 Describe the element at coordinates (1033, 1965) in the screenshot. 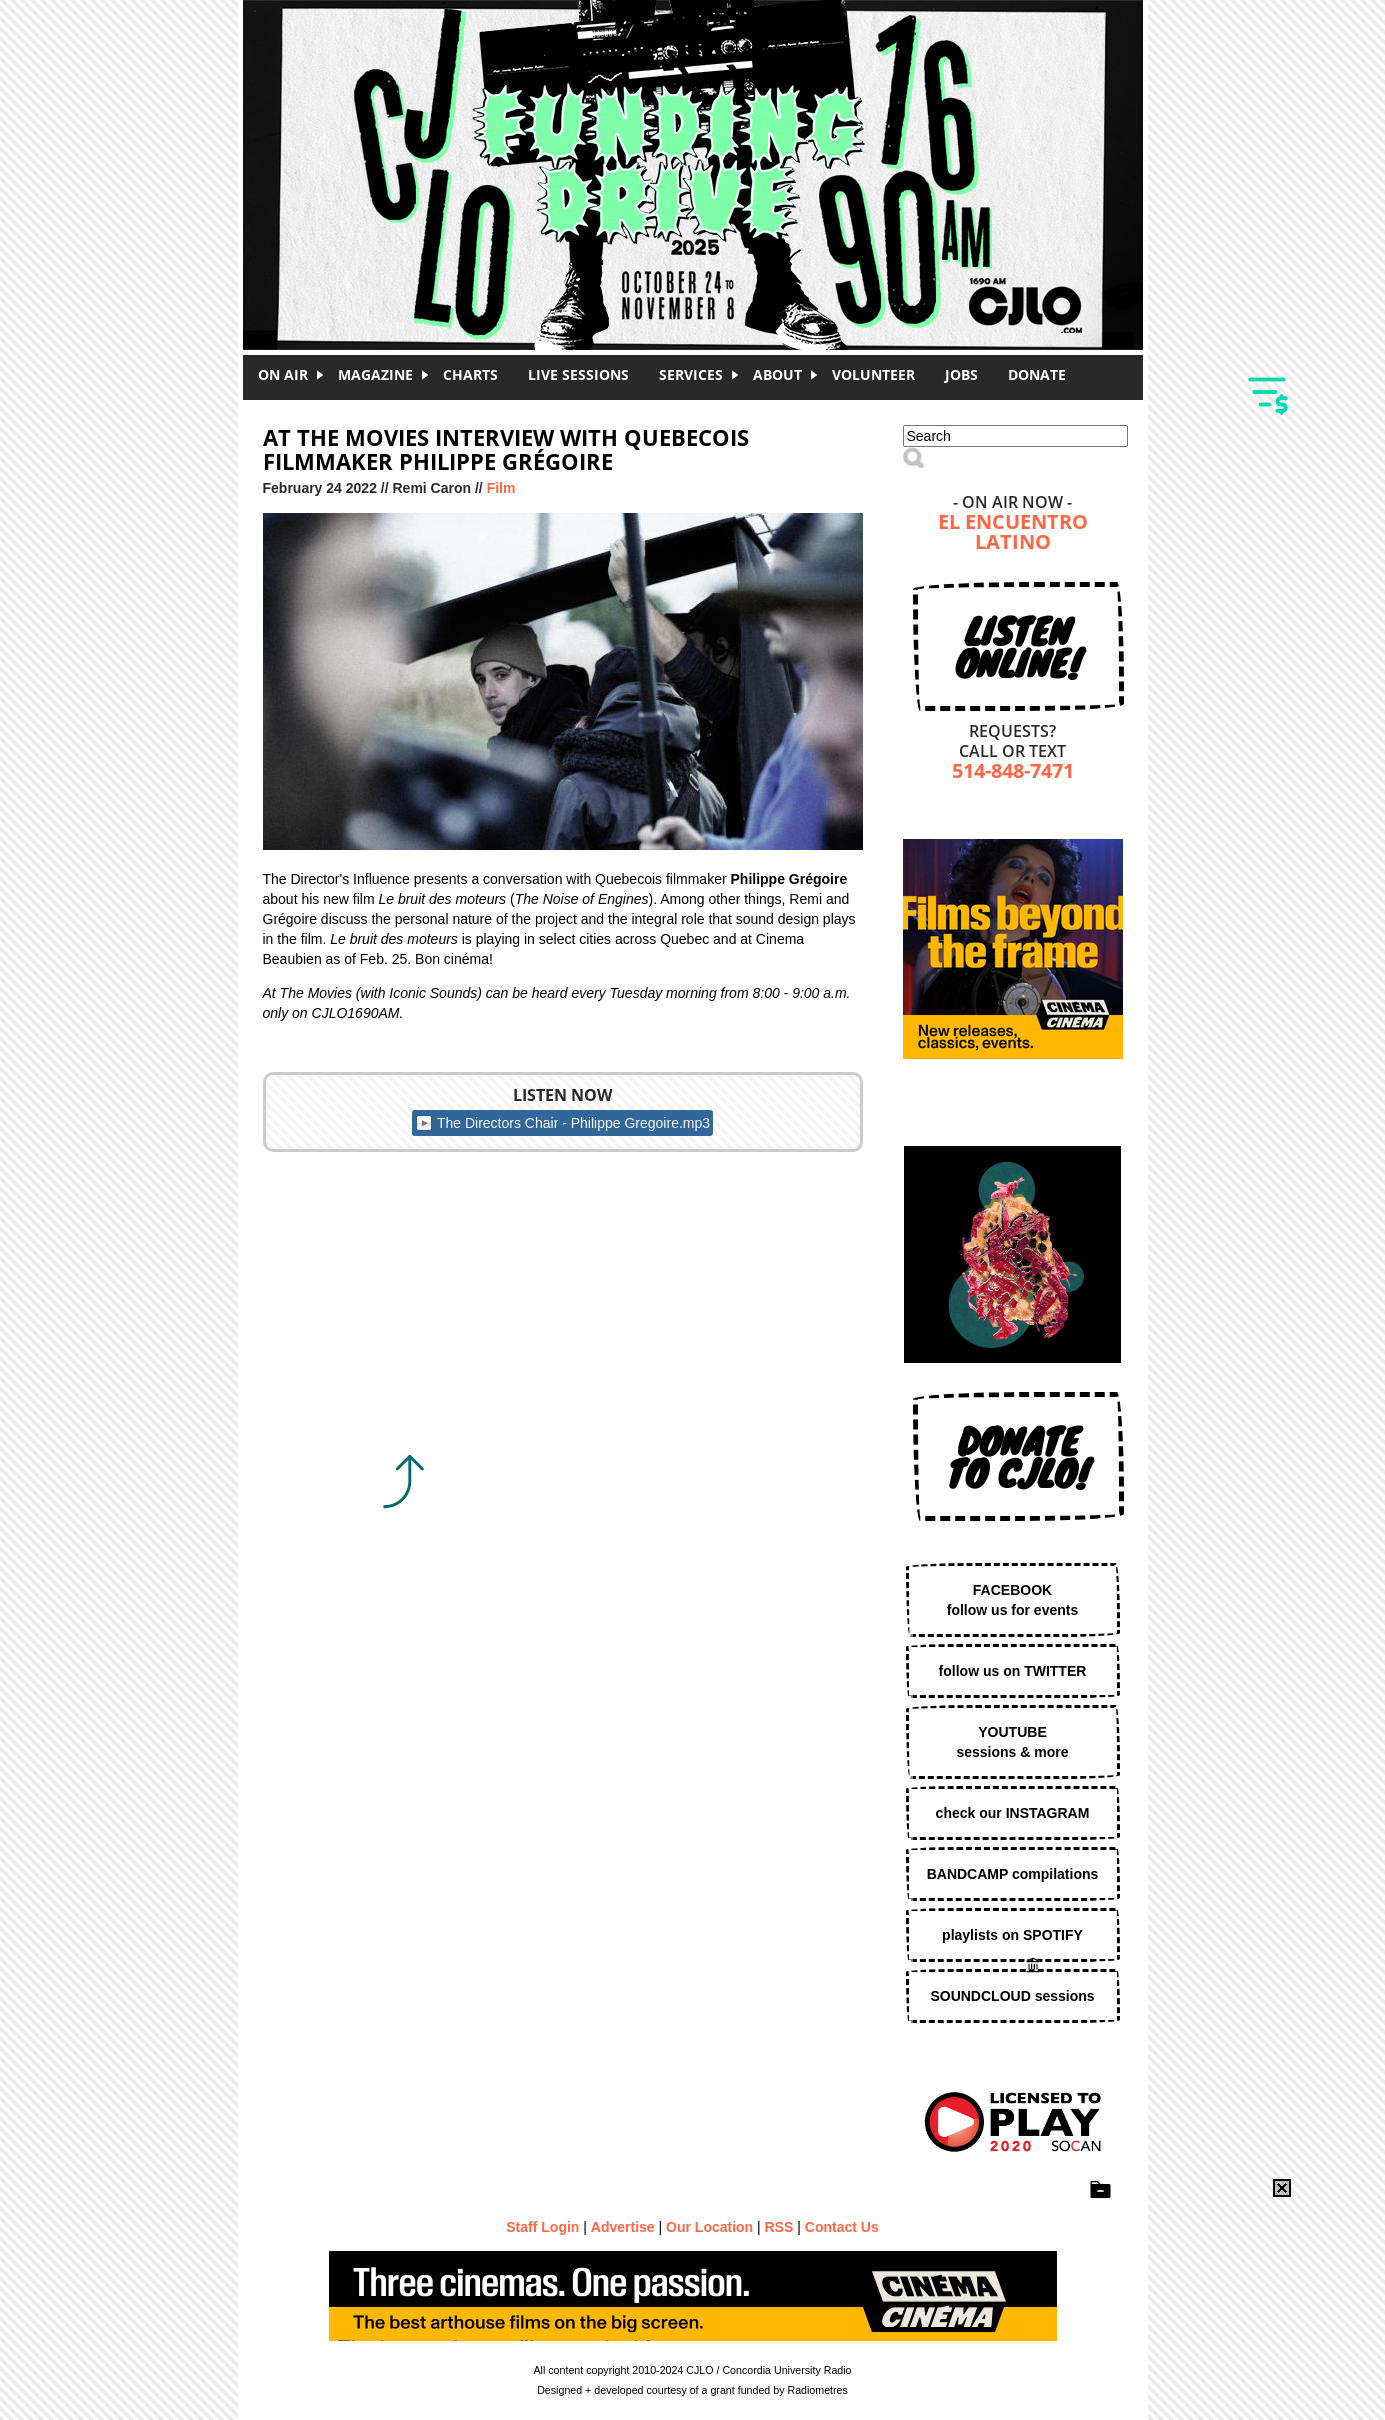

I see `view nearby landmarks or points of interest` at that location.